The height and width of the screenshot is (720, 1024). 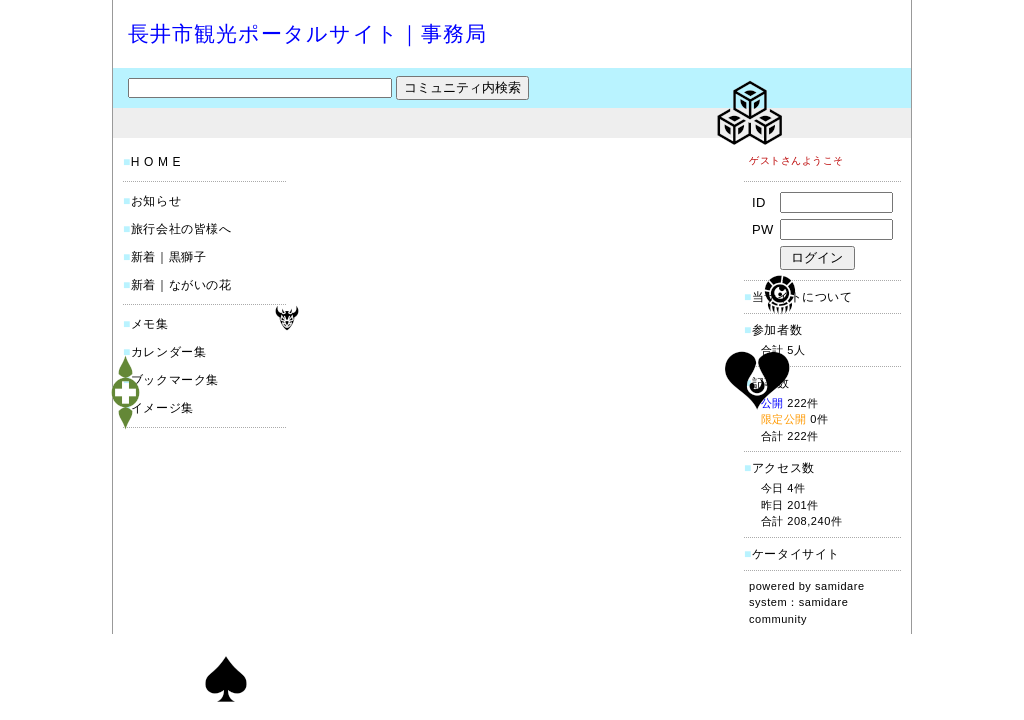 What do you see at coordinates (749, 112) in the screenshot?
I see `access 3D modeling or building tools` at bounding box center [749, 112].